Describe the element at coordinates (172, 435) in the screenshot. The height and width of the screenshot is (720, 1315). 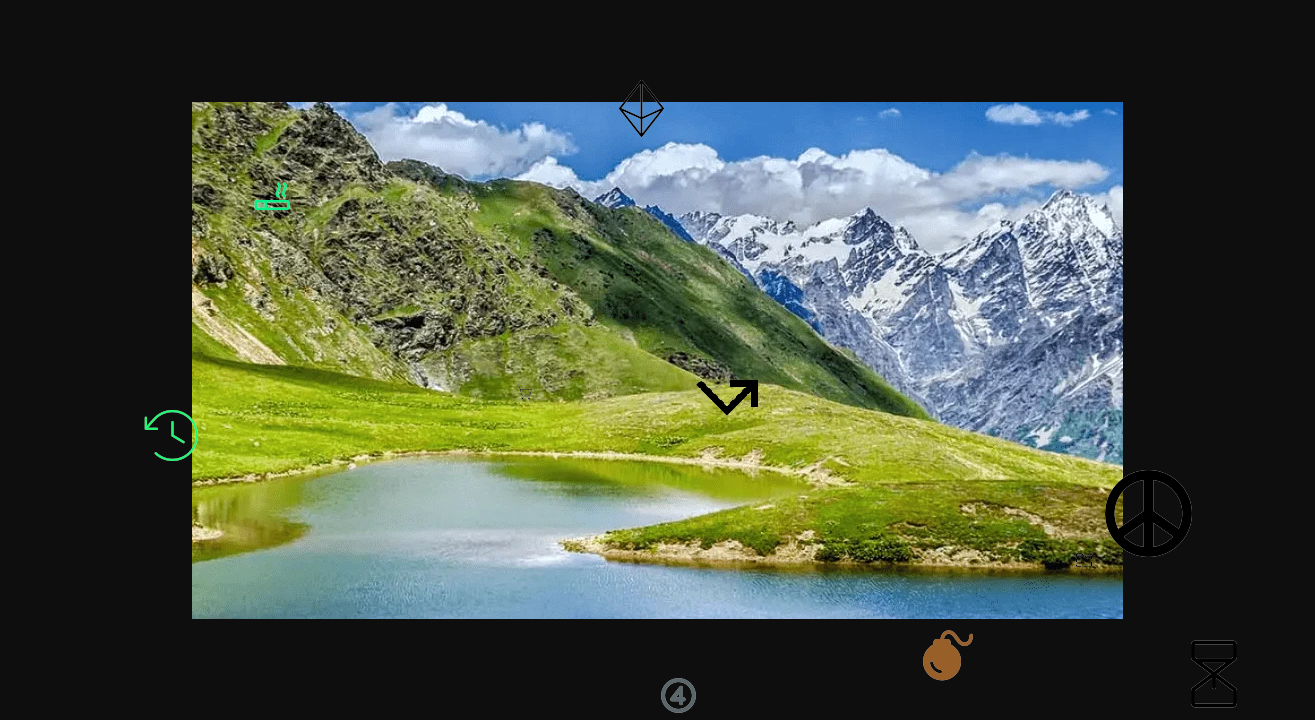
I see `view history or recent activity` at that location.